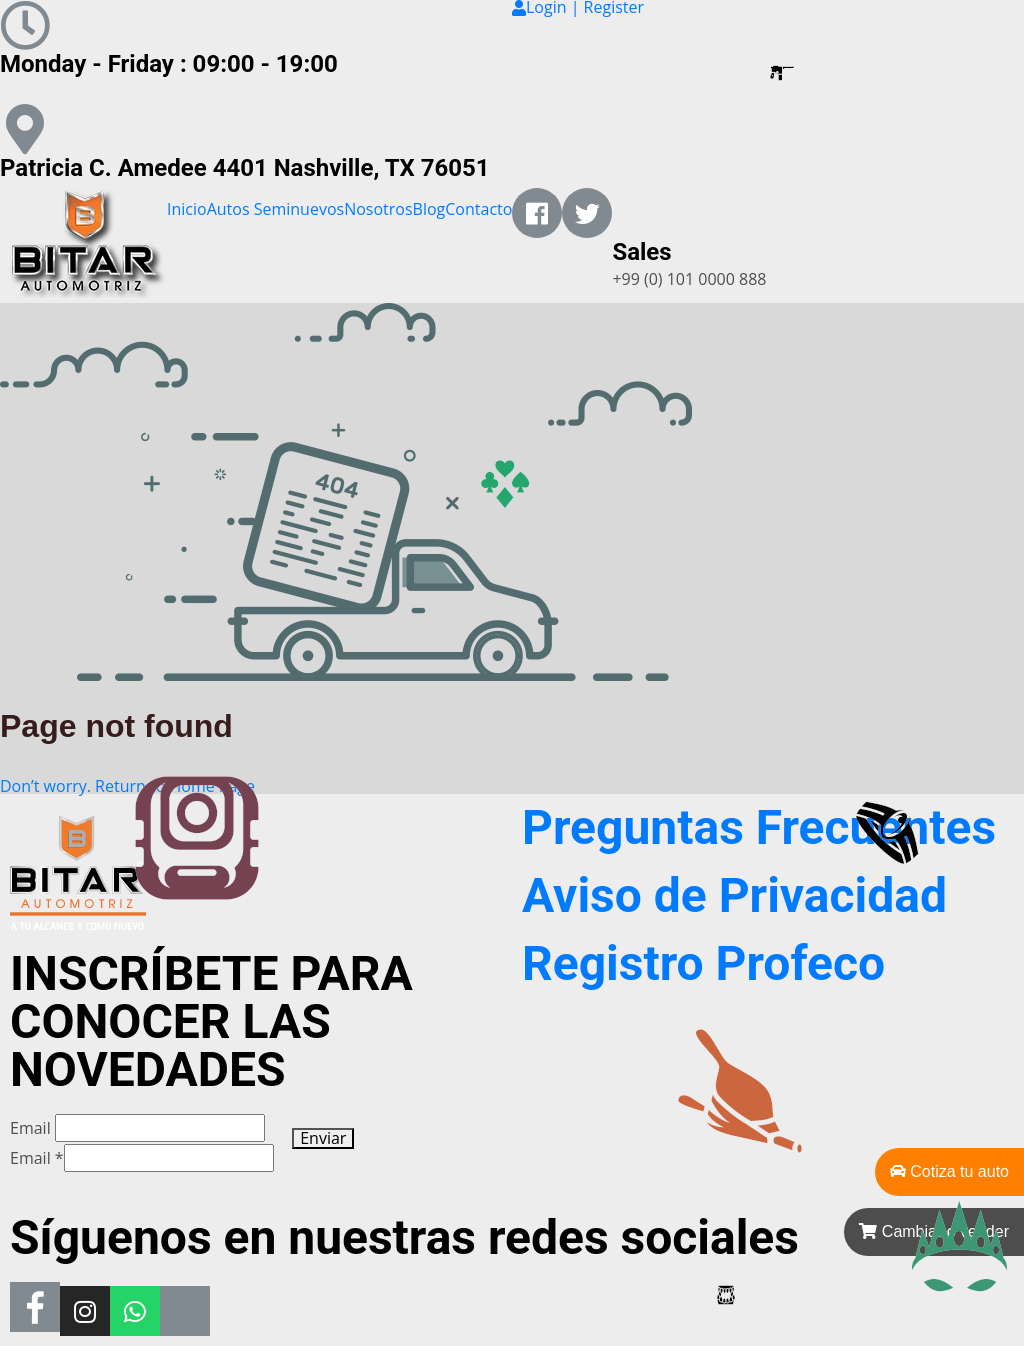 This screenshot has height=1346, width=1024. What do you see at coordinates (782, 73) in the screenshot?
I see `select weapon or firearm in game inventory` at bounding box center [782, 73].